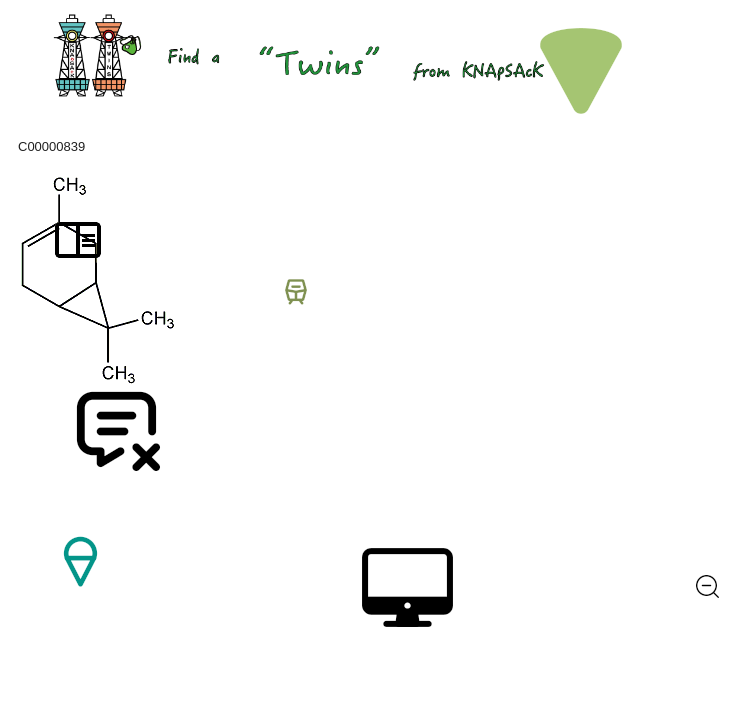 This screenshot has height=720, width=737. What do you see at coordinates (581, 73) in the screenshot?
I see `filter or sort content` at bounding box center [581, 73].